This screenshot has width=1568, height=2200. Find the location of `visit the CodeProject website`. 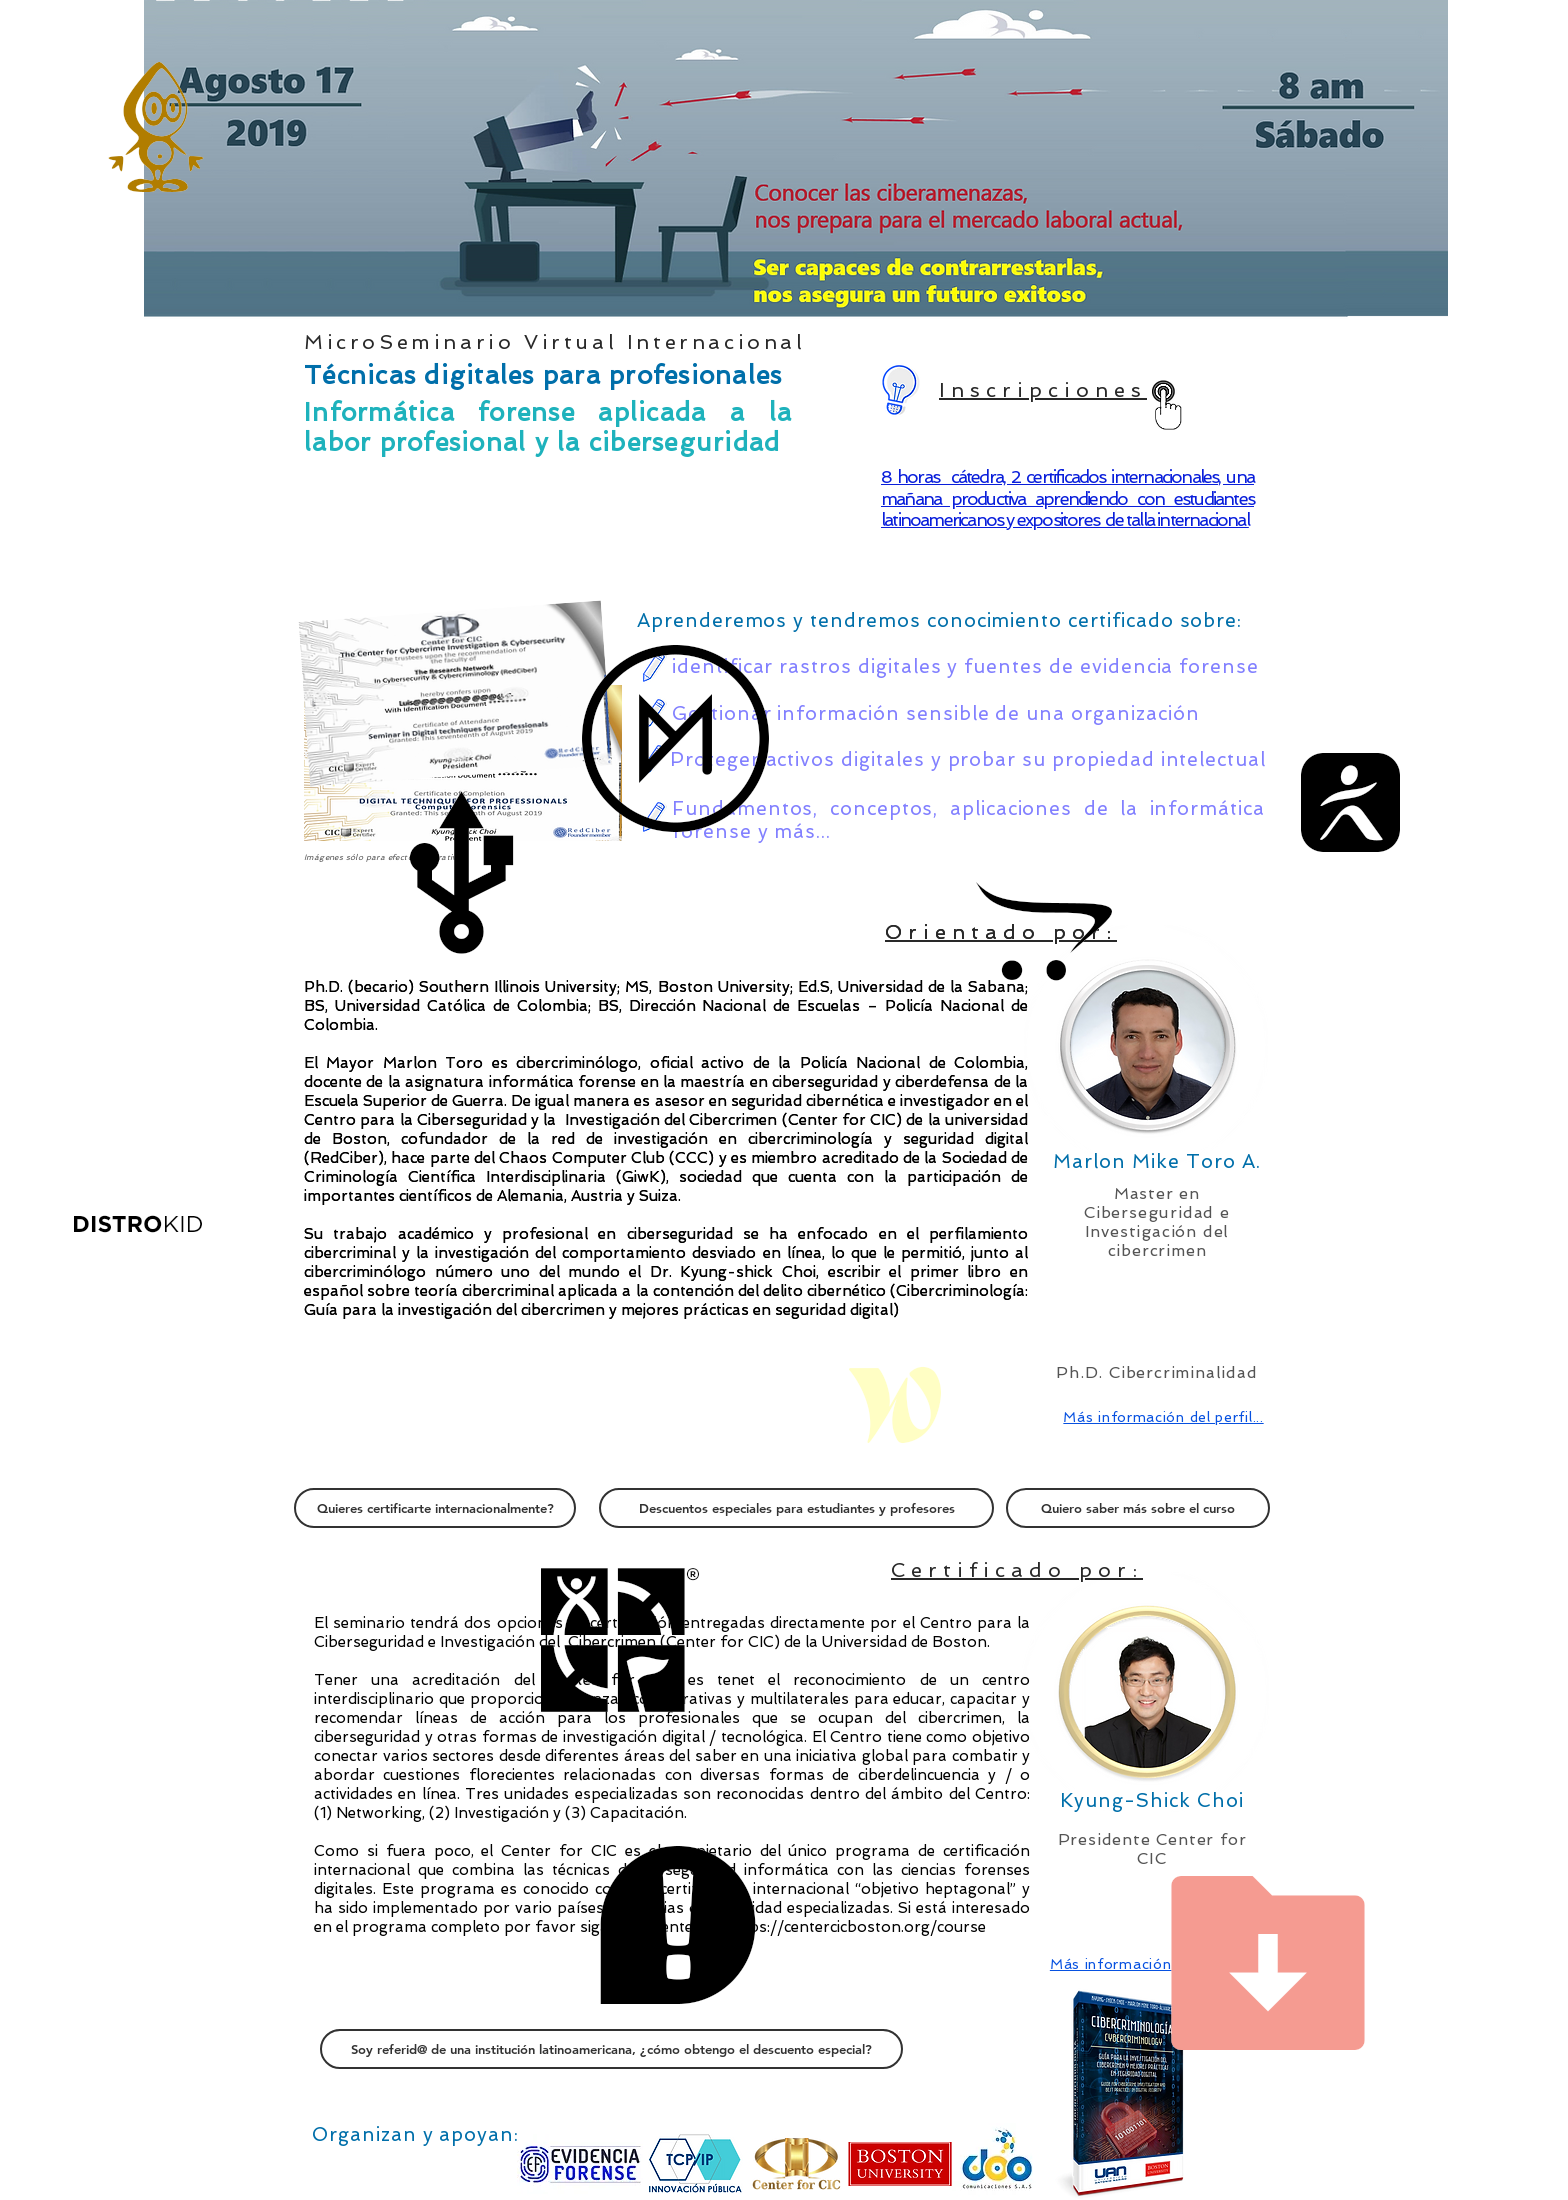

visit the CodeProject website is located at coordinates (156, 127).